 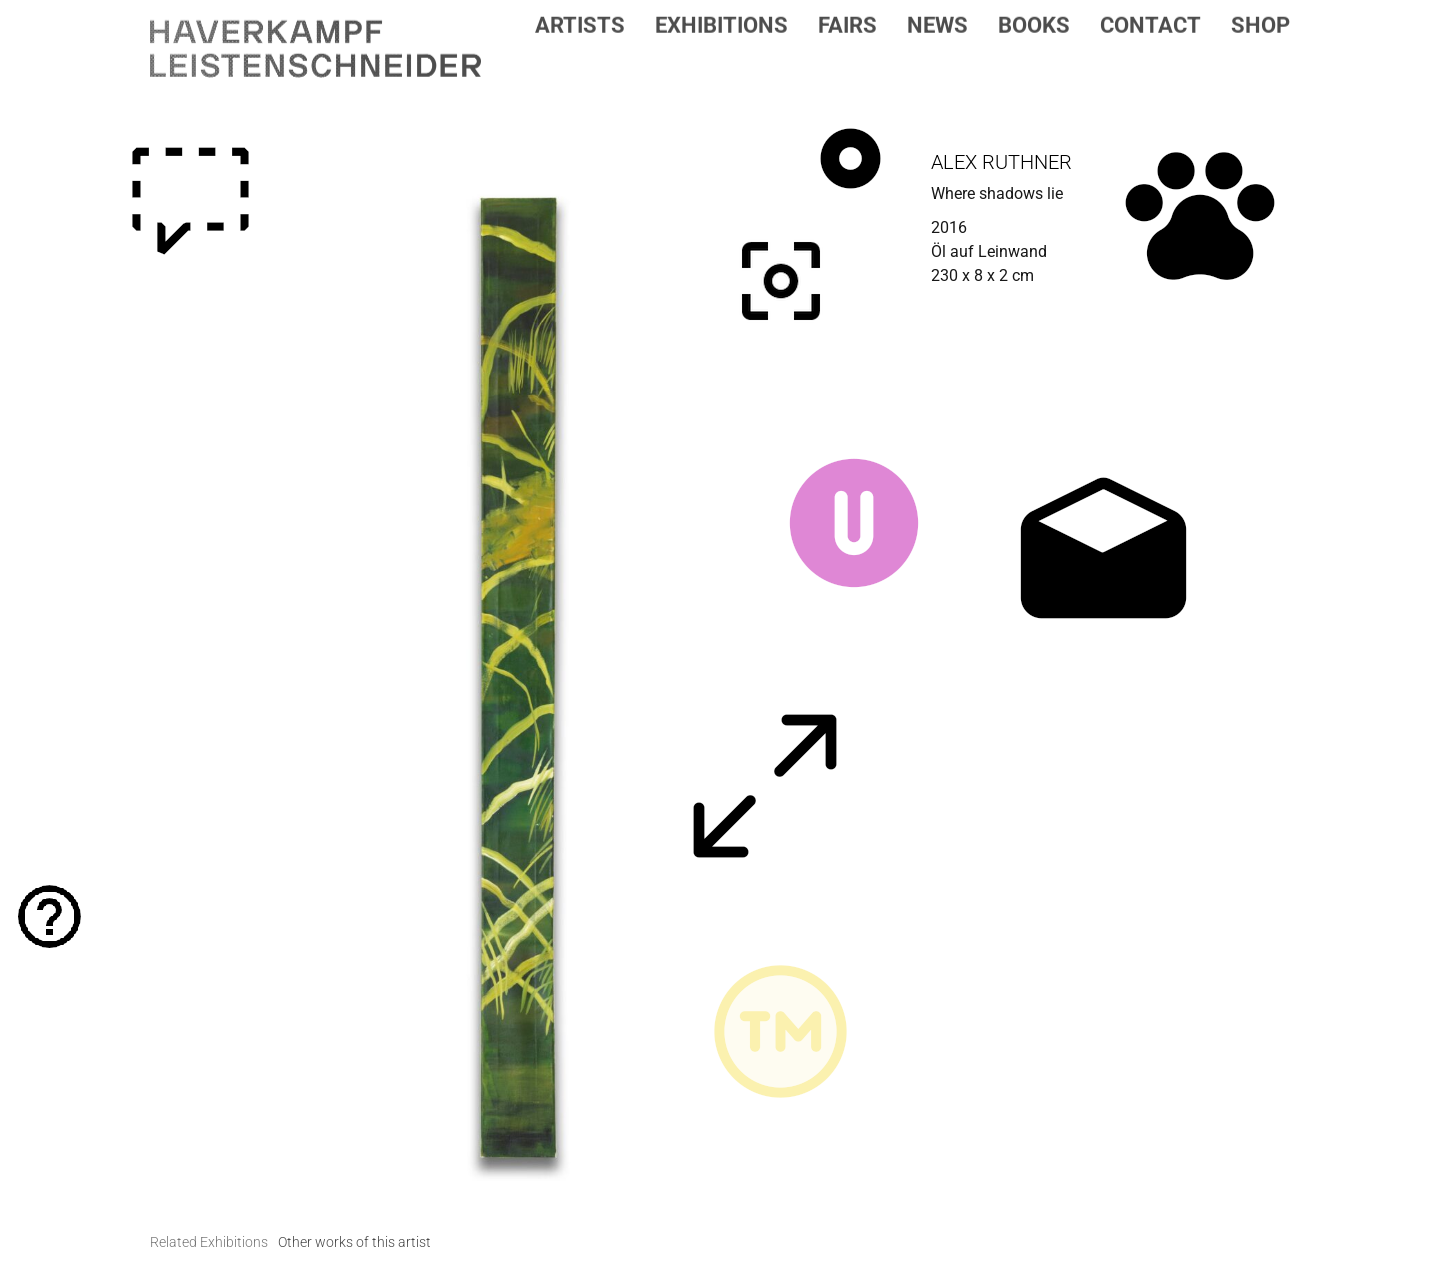 What do you see at coordinates (49, 916) in the screenshot?
I see `access help or support options` at bounding box center [49, 916].